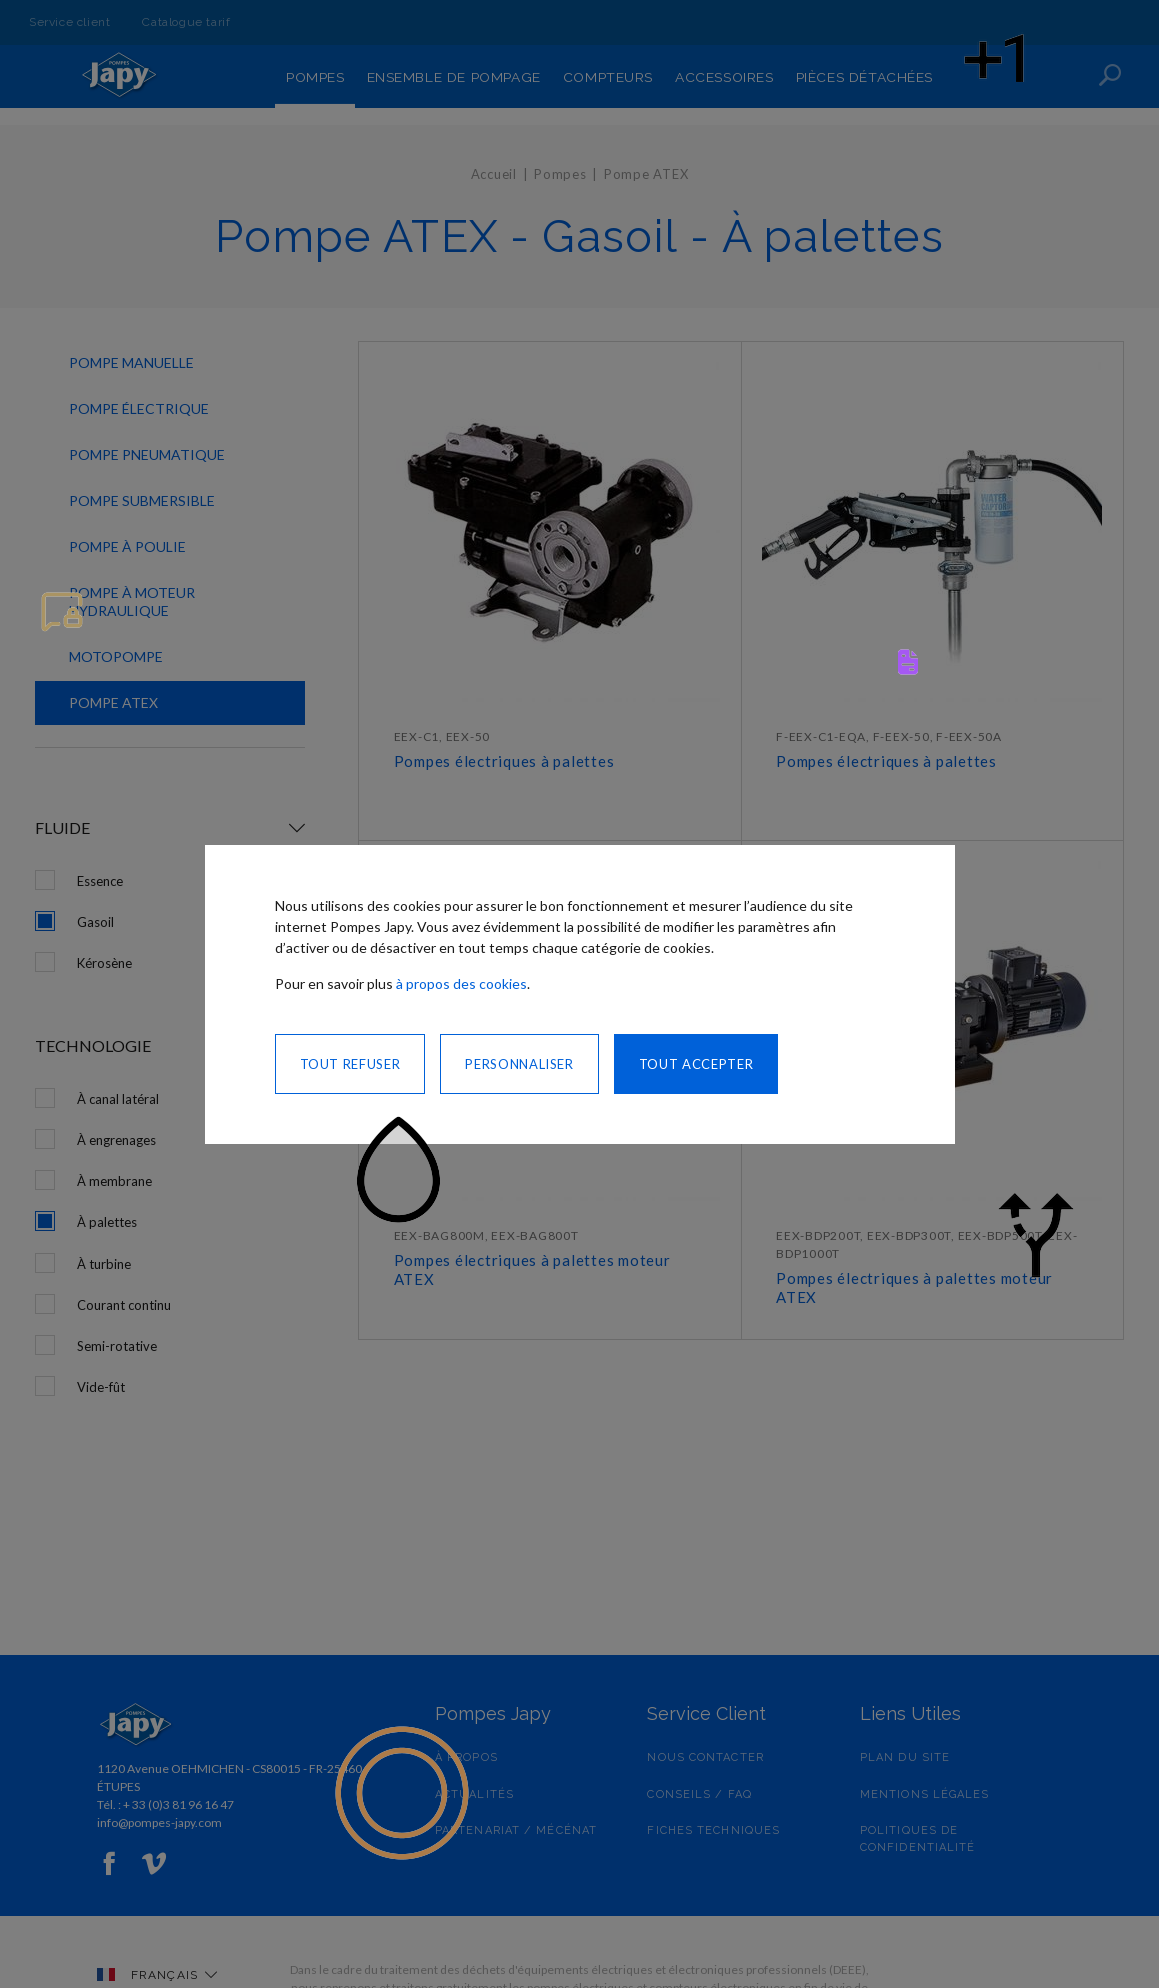  What do you see at coordinates (1036, 1235) in the screenshot?
I see `view alternative routes` at bounding box center [1036, 1235].